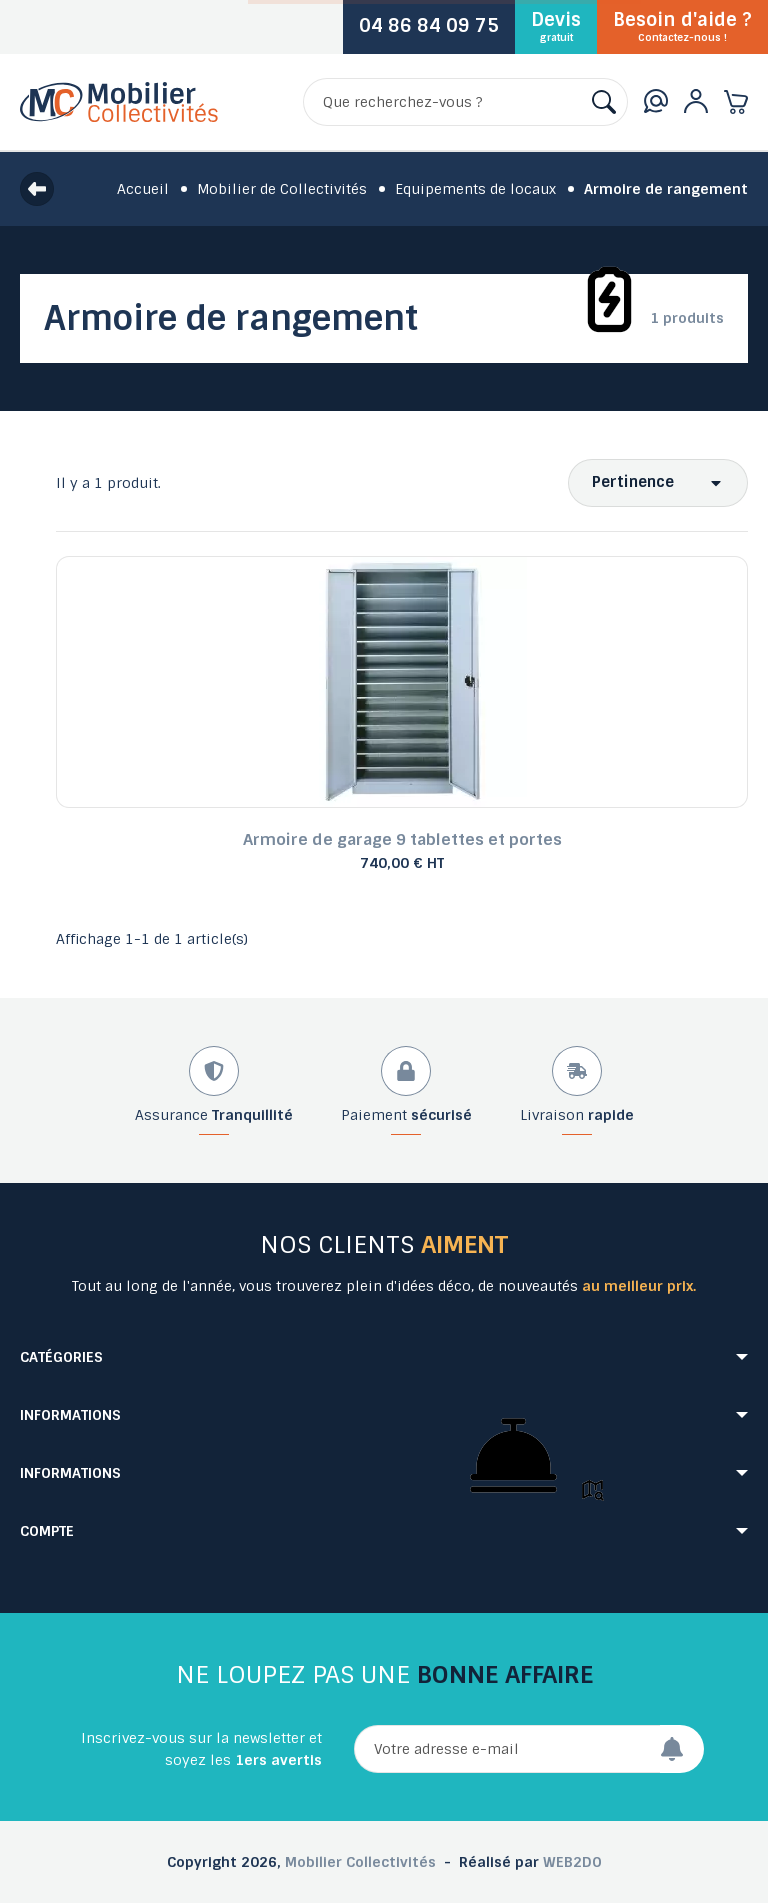  I want to click on search for a location on the map, so click(592, 1489).